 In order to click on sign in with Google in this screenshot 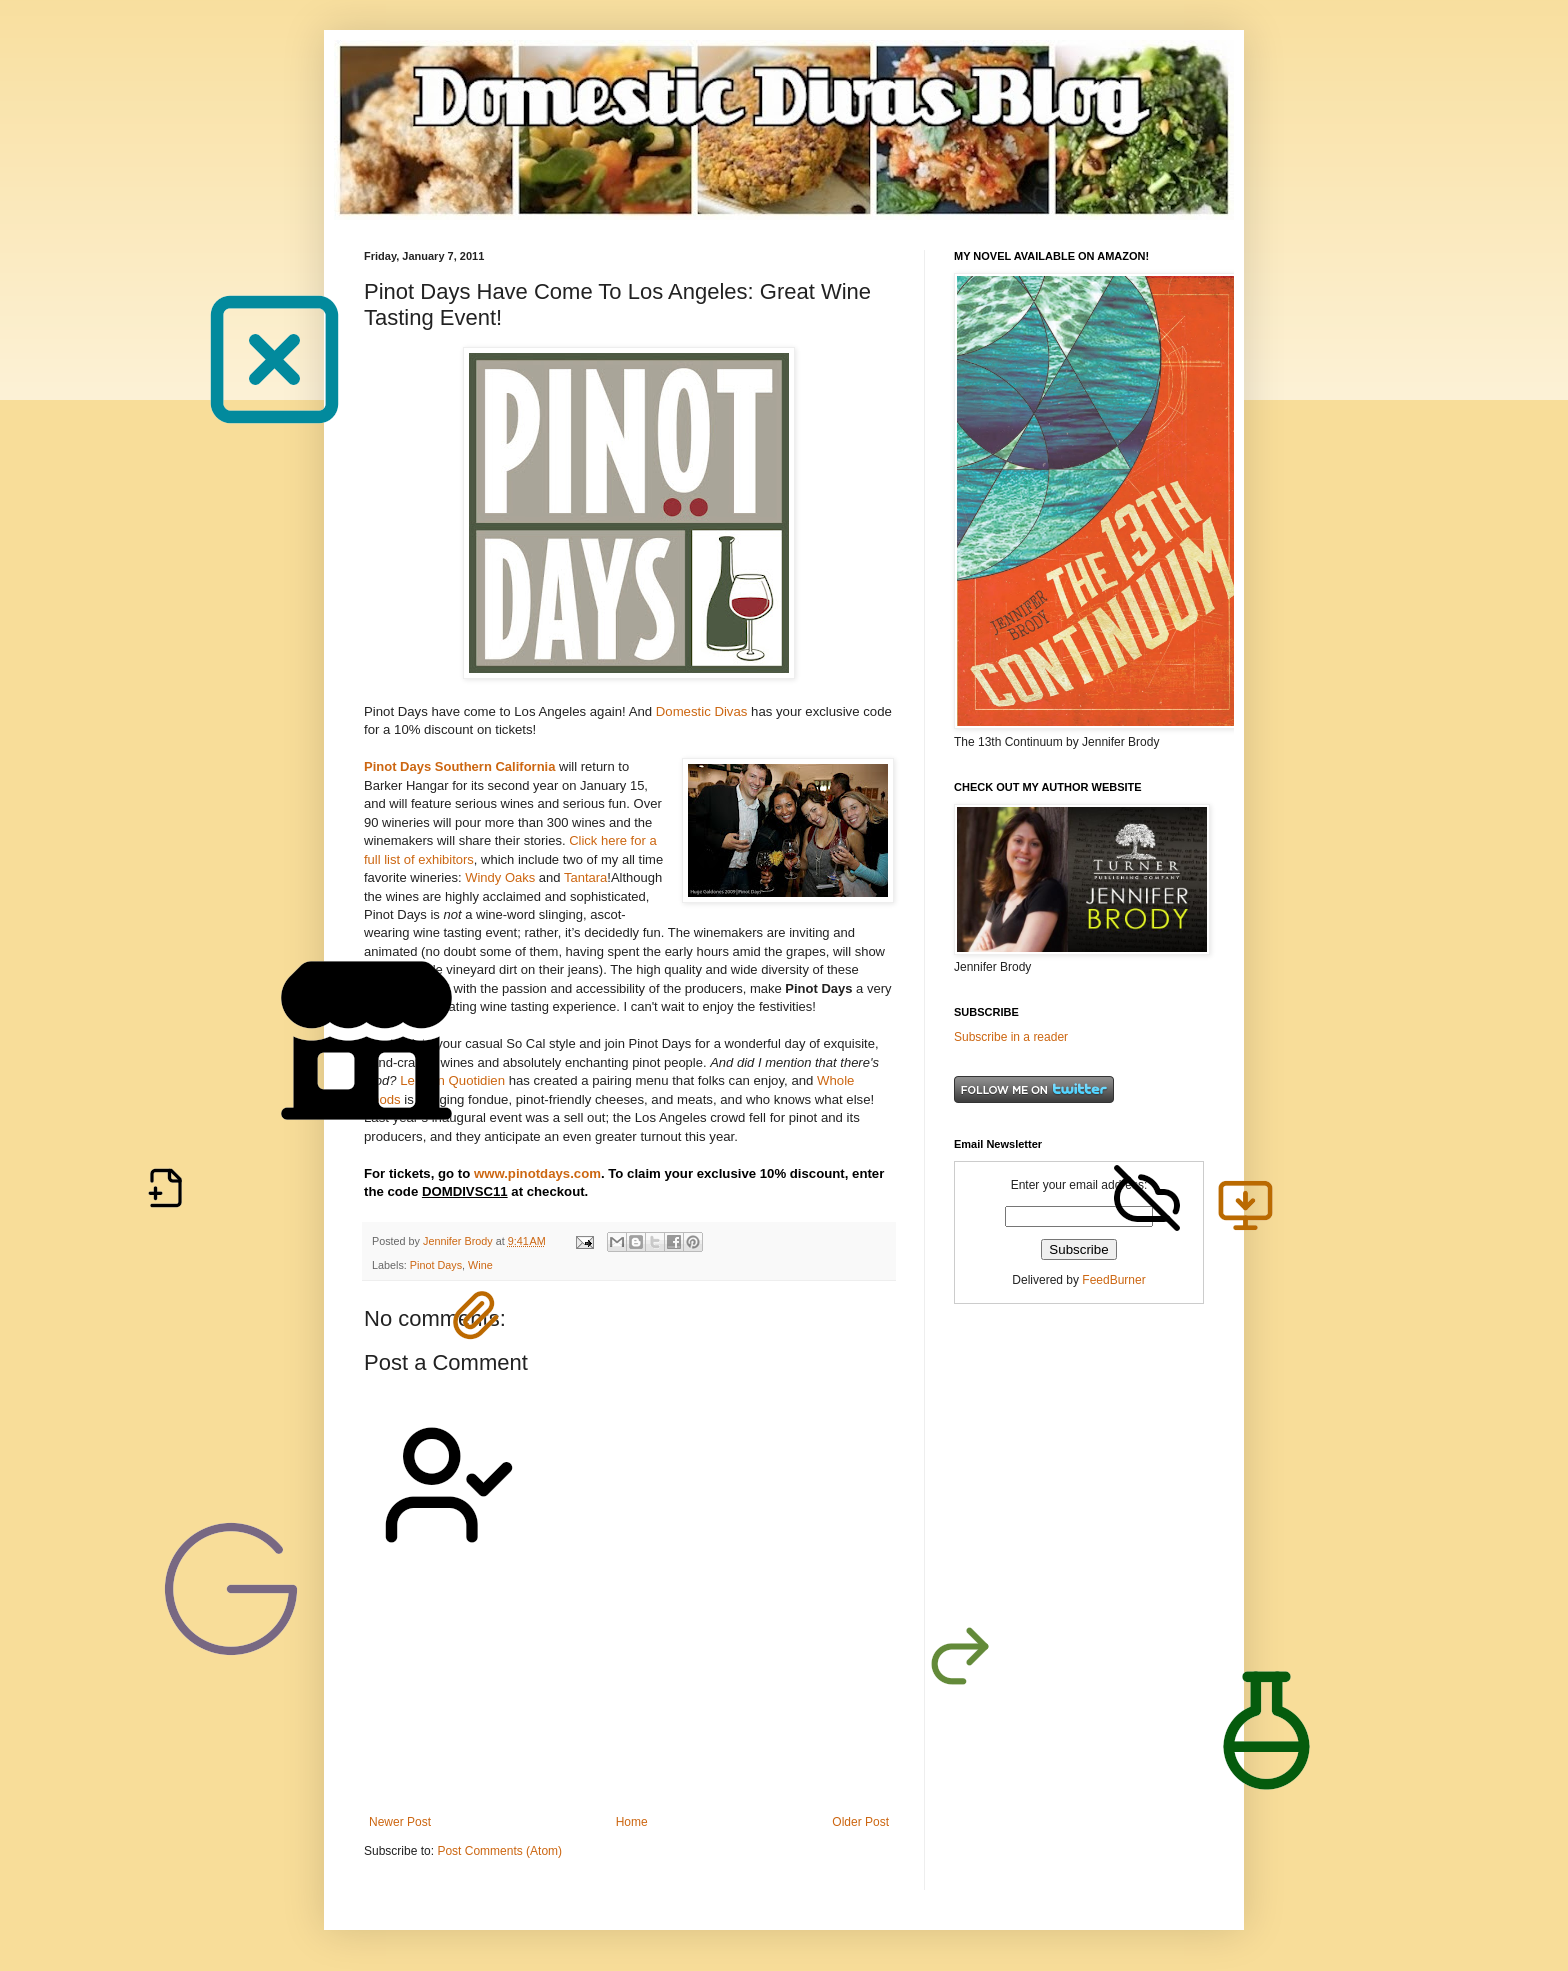, I will do `click(231, 1589)`.